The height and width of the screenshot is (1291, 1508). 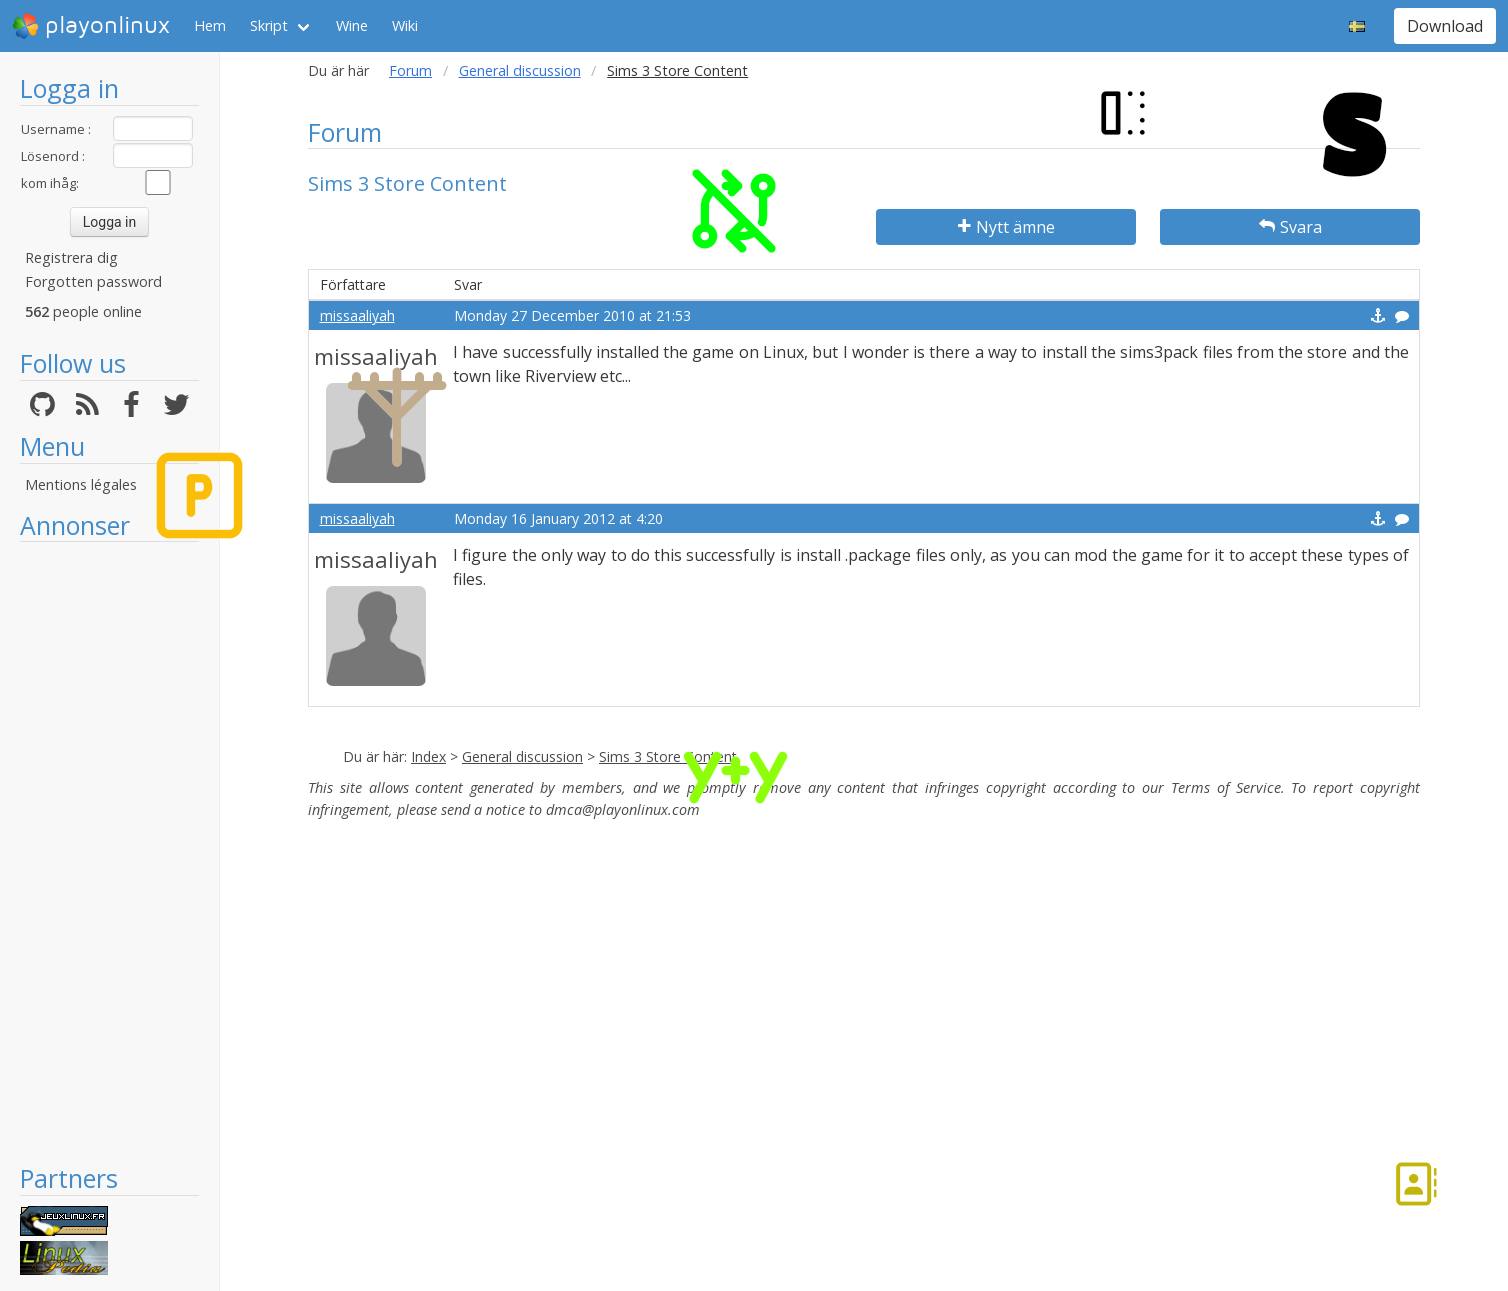 I want to click on exchange or swap feature is disabled, so click(x=734, y=211).